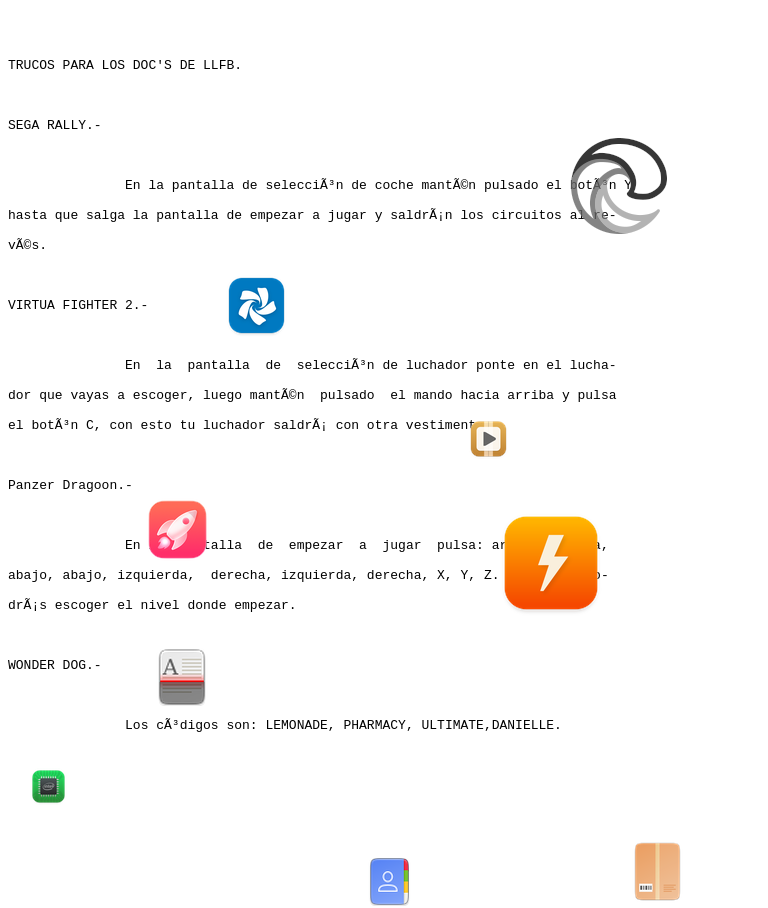  What do you see at coordinates (48, 786) in the screenshot?
I see `open hardware information utility` at bounding box center [48, 786].